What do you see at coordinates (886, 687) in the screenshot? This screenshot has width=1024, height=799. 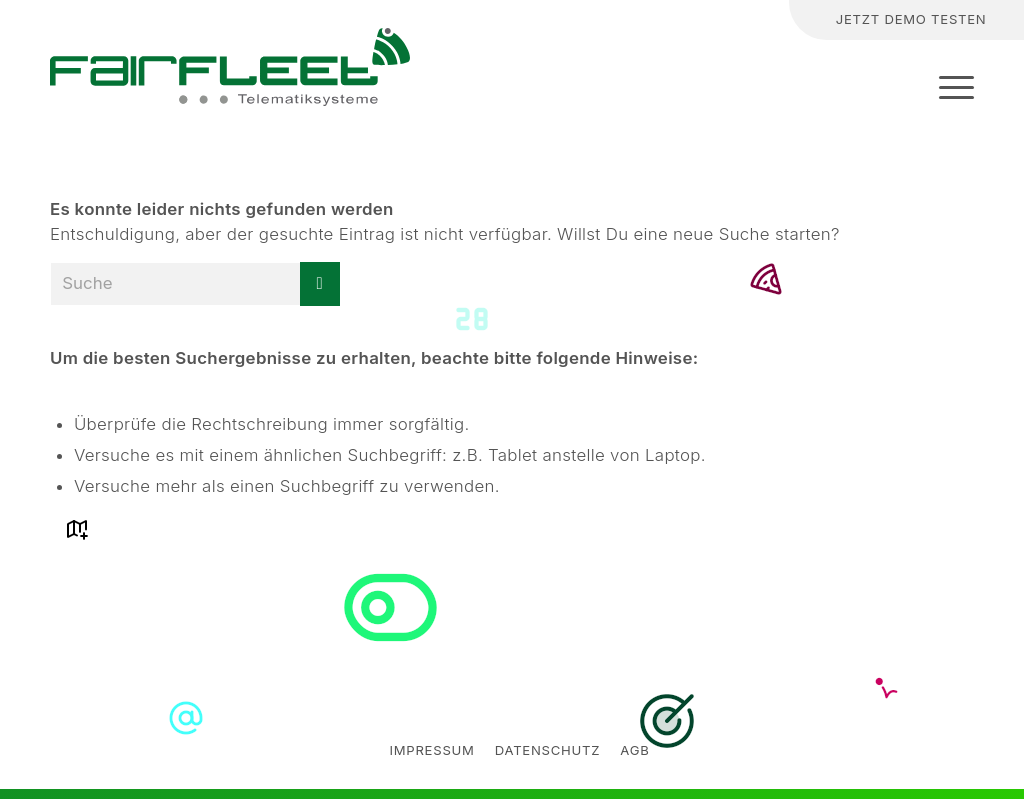 I see `navigate back or return to previous screen` at bounding box center [886, 687].